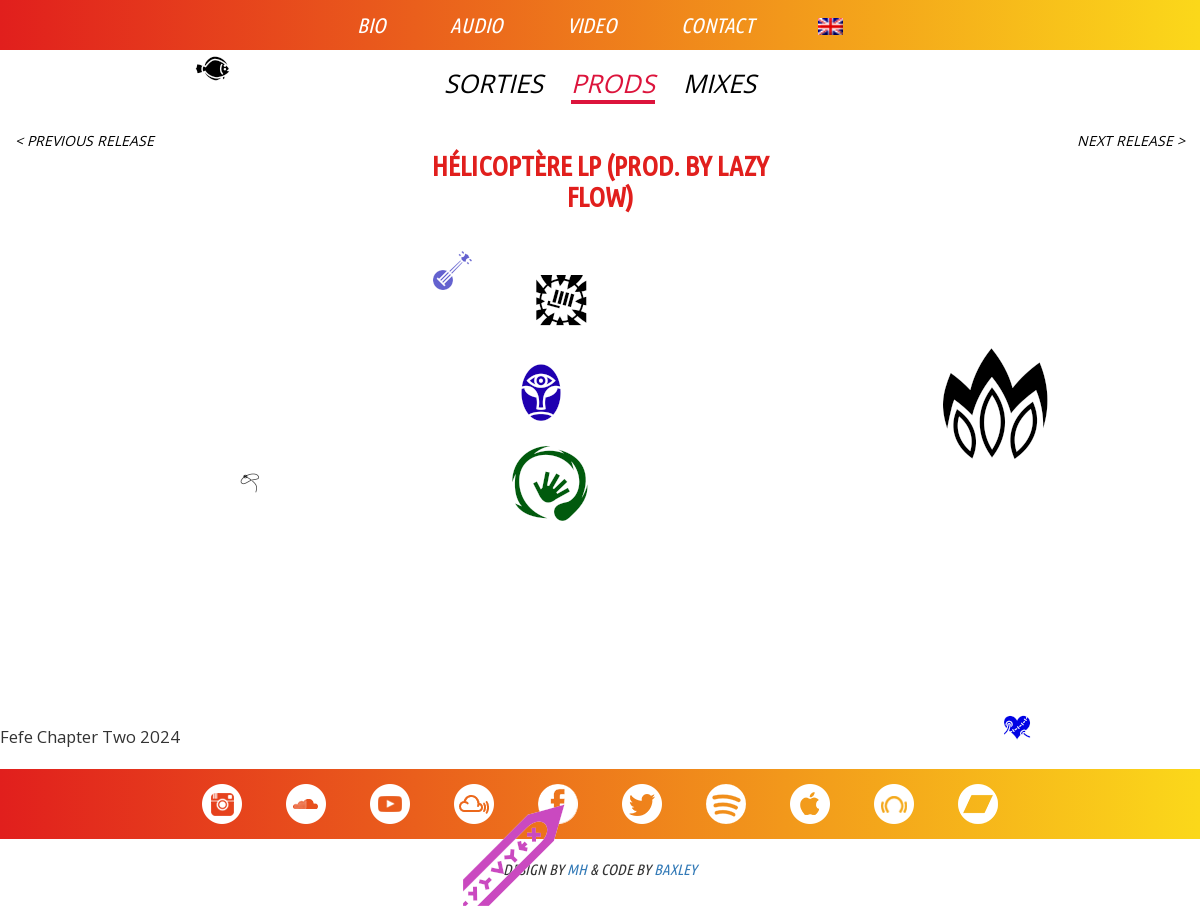 Image resolution: width=1200 pixels, height=918 pixels. What do you see at coordinates (541, 392) in the screenshot?
I see `activate mystical vision or special sight ability` at bounding box center [541, 392].